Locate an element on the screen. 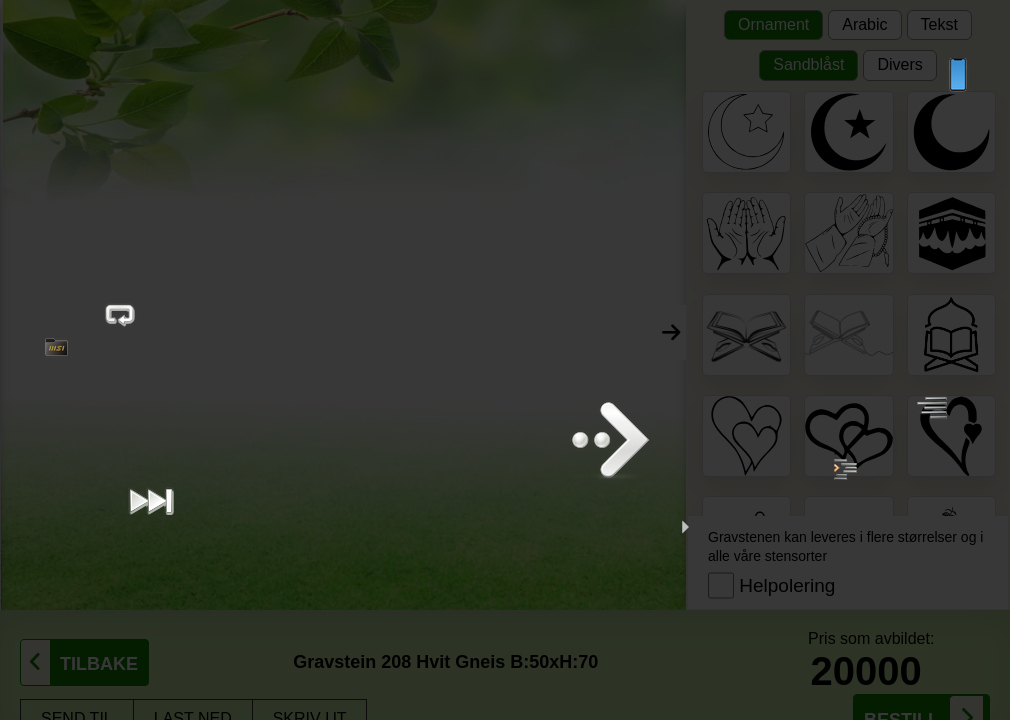 This screenshot has width=1010, height=720. navigate to the next item or page is located at coordinates (685, 527).